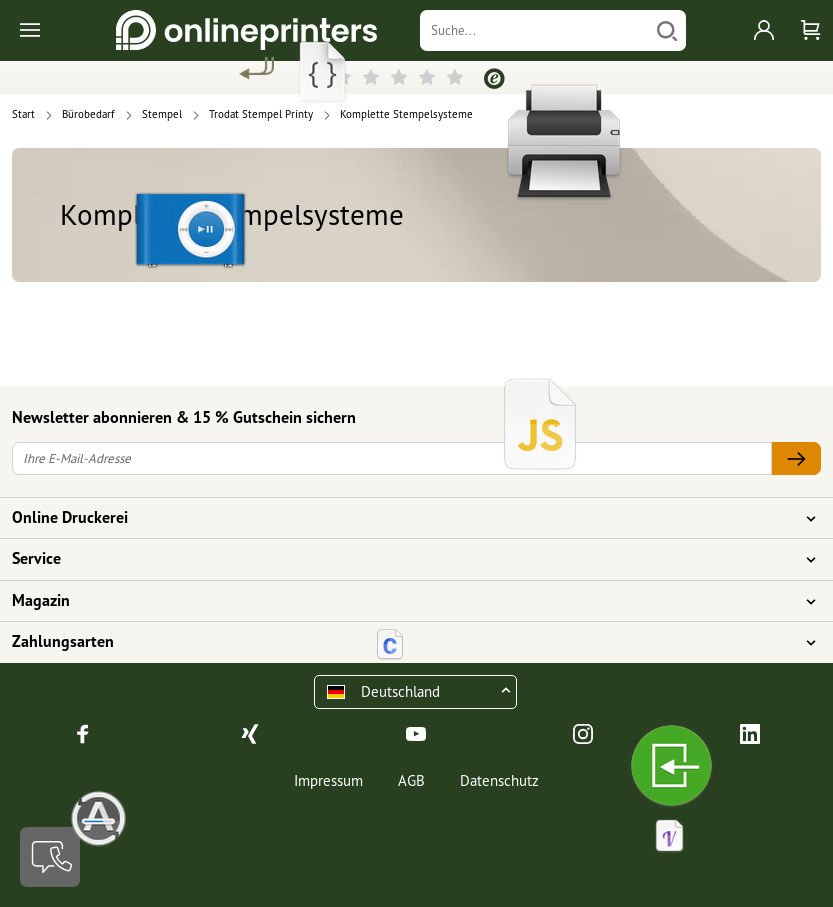  I want to click on a javascript source file, so click(540, 424).